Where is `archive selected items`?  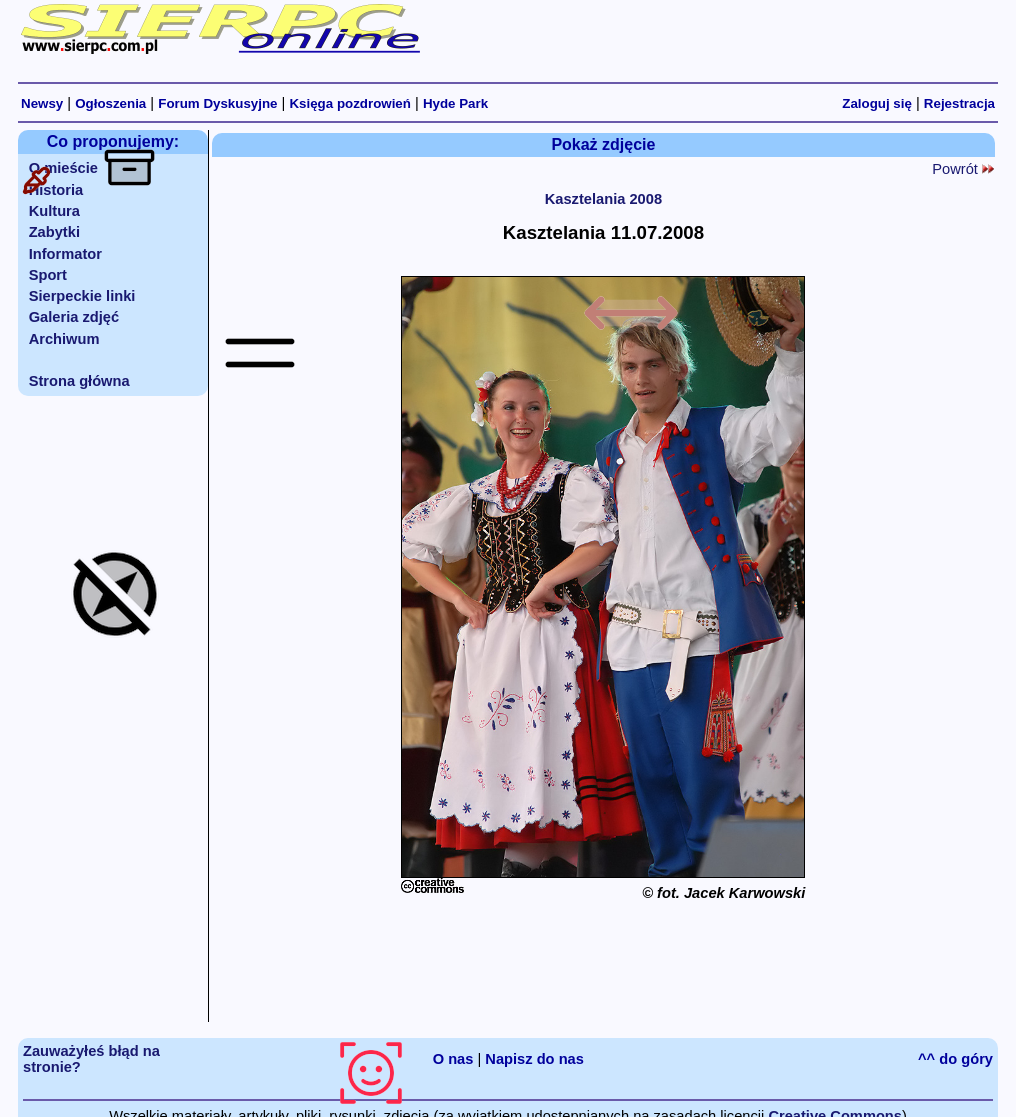 archive selected items is located at coordinates (129, 167).